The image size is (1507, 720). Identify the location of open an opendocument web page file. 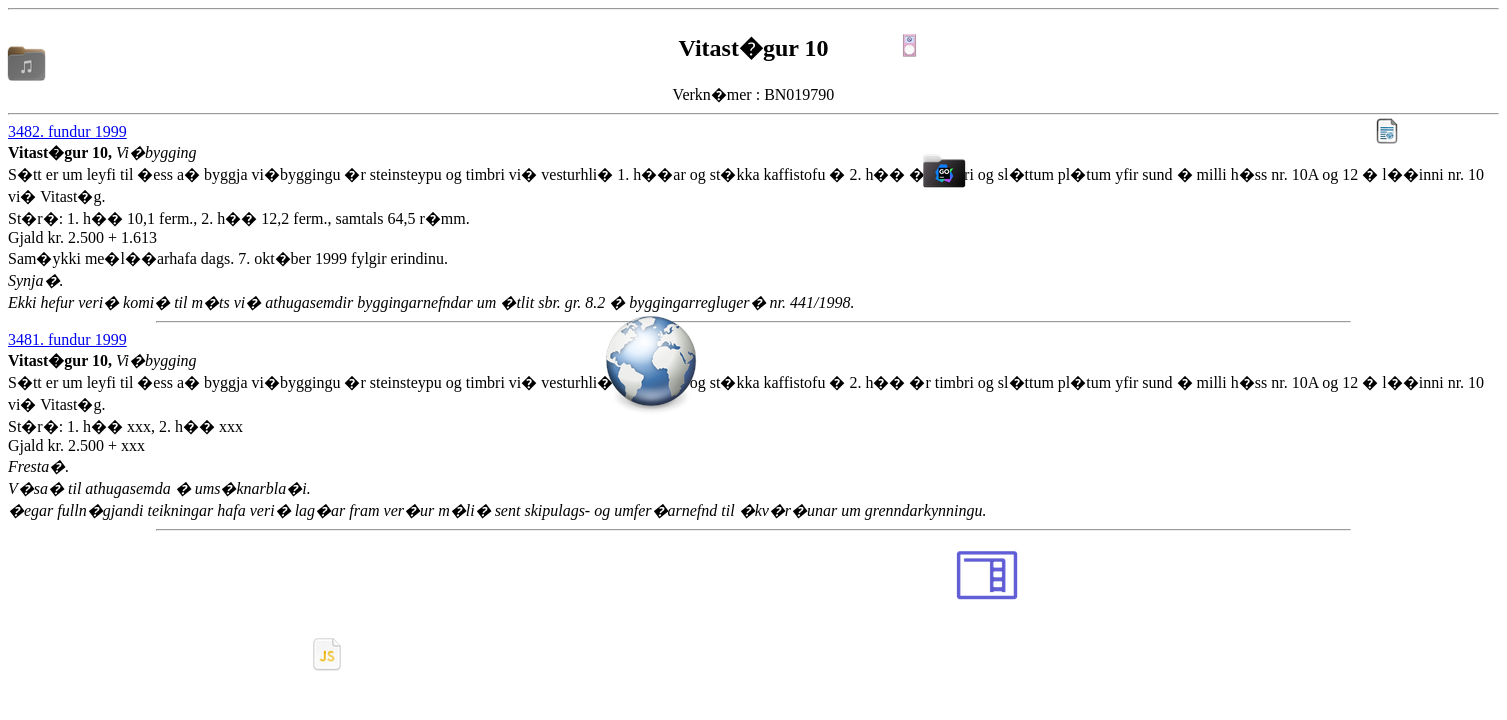
(1387, 131).